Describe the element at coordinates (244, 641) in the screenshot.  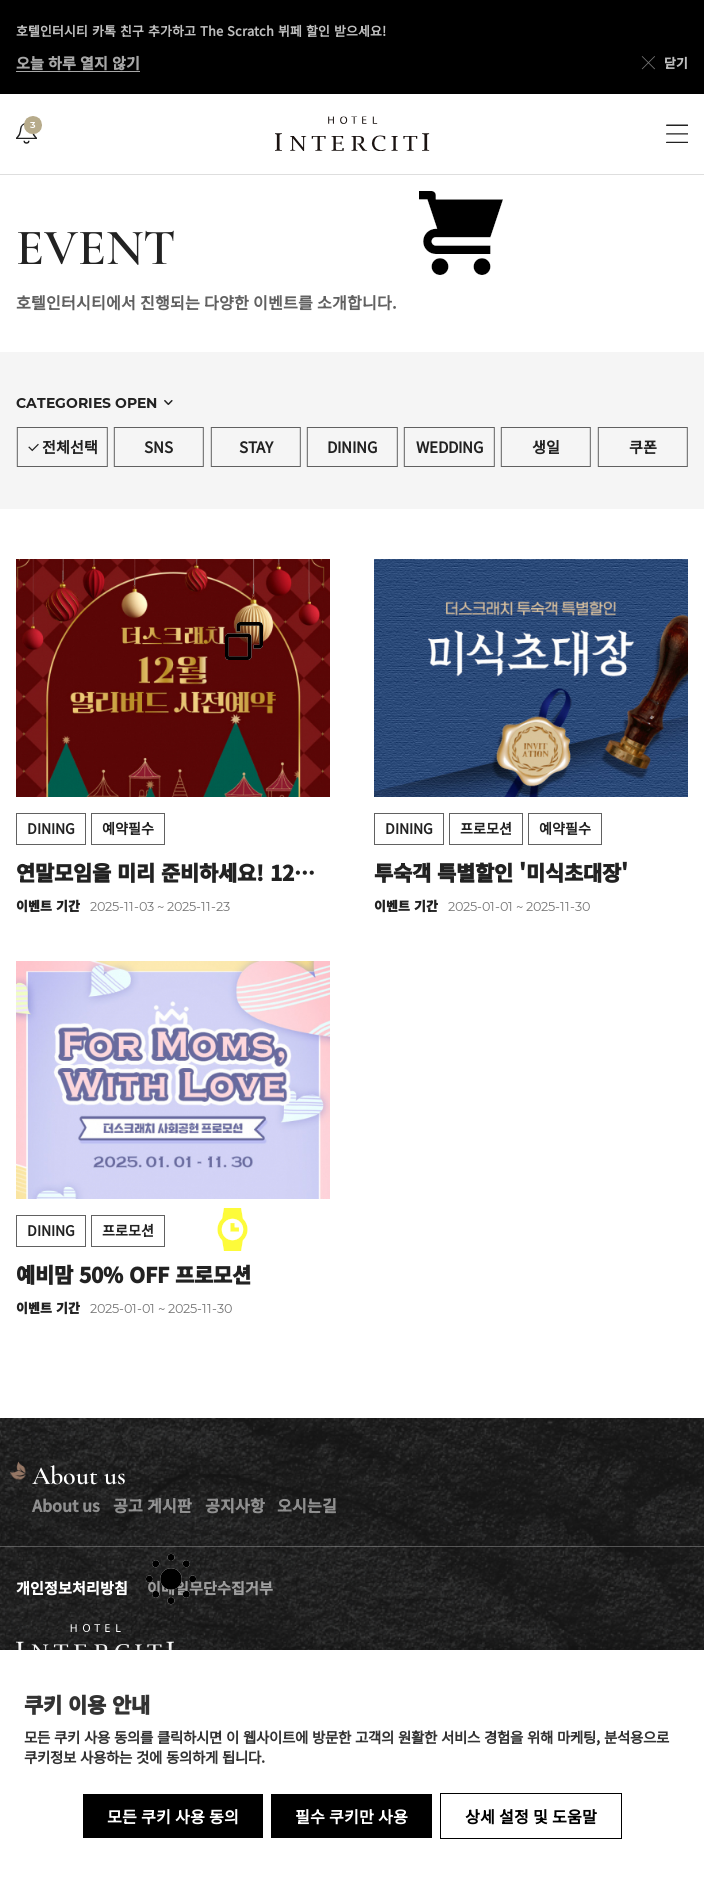
I see `copy to clipboard` at that location.